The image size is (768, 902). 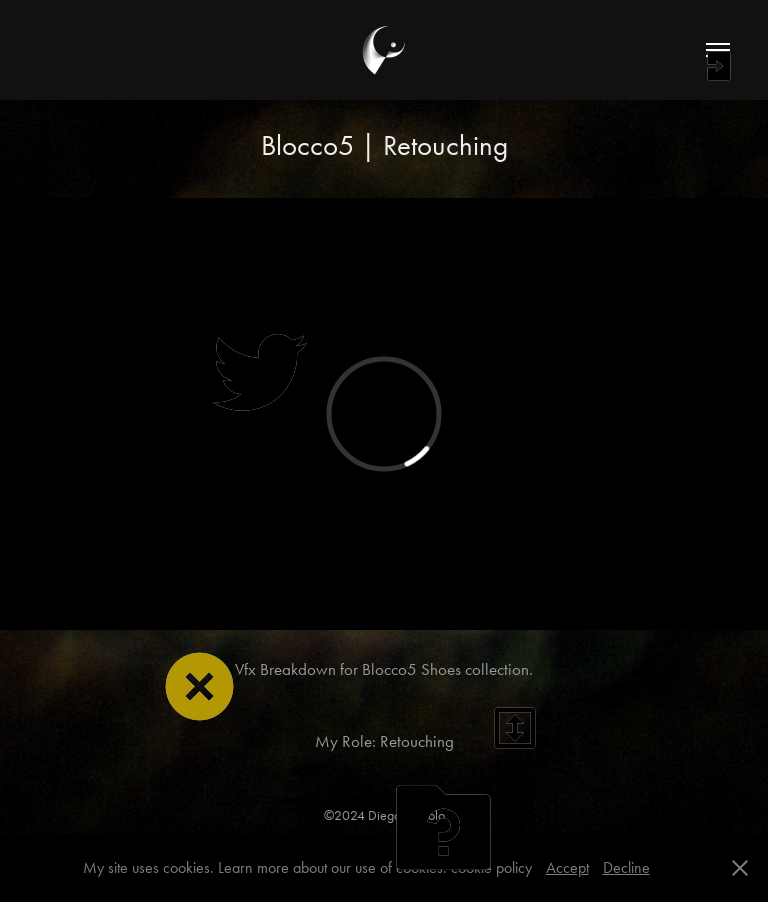 What do you see at coordinates (515, 728) in the screenshot?
I see `flip content vertically` at bounding box center [515, 728].